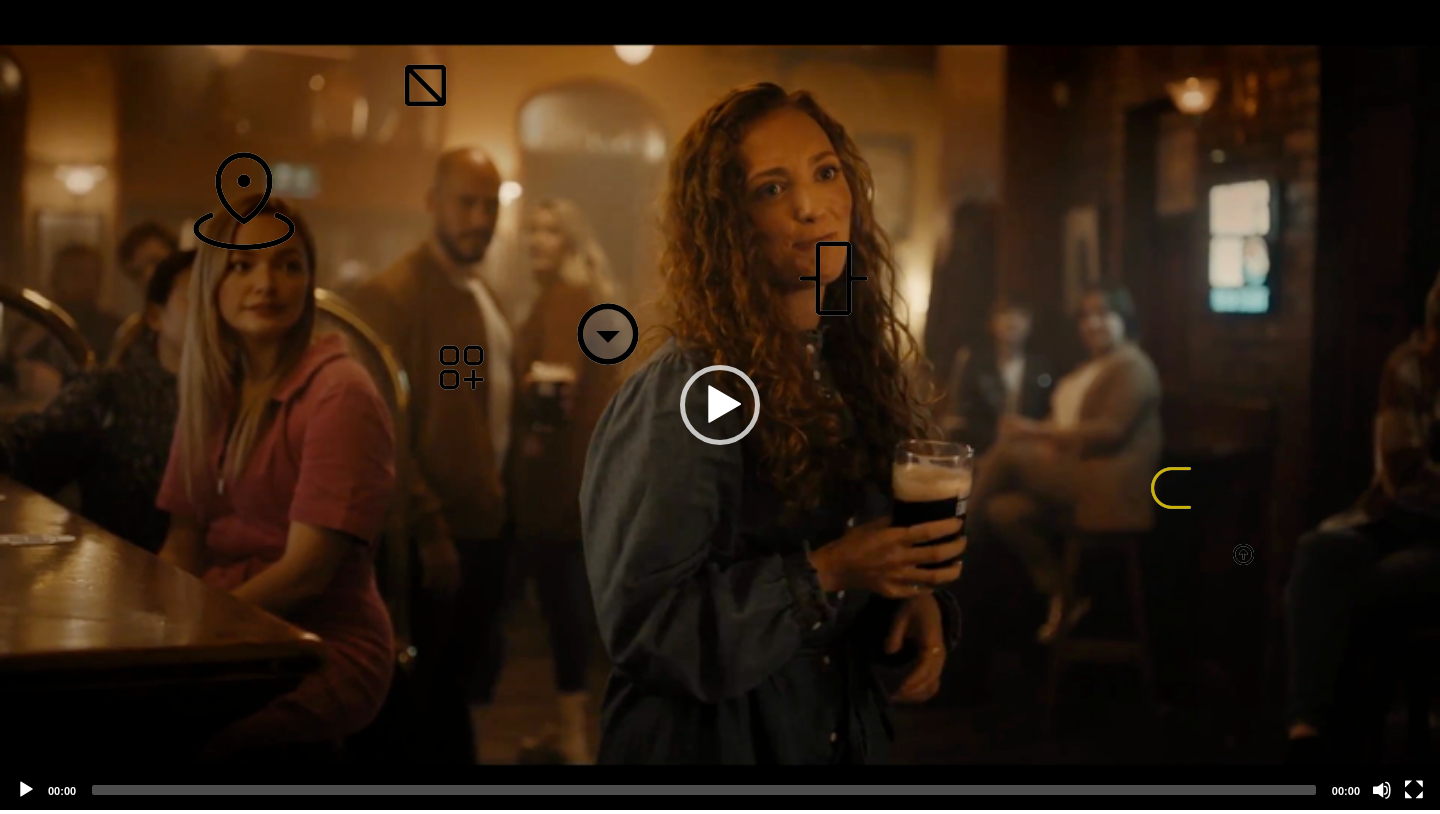 The image size is (1440, 814). Describe the element at coordinates (1243, 554) in the screenshot. I see `upload a file or content` at that location.